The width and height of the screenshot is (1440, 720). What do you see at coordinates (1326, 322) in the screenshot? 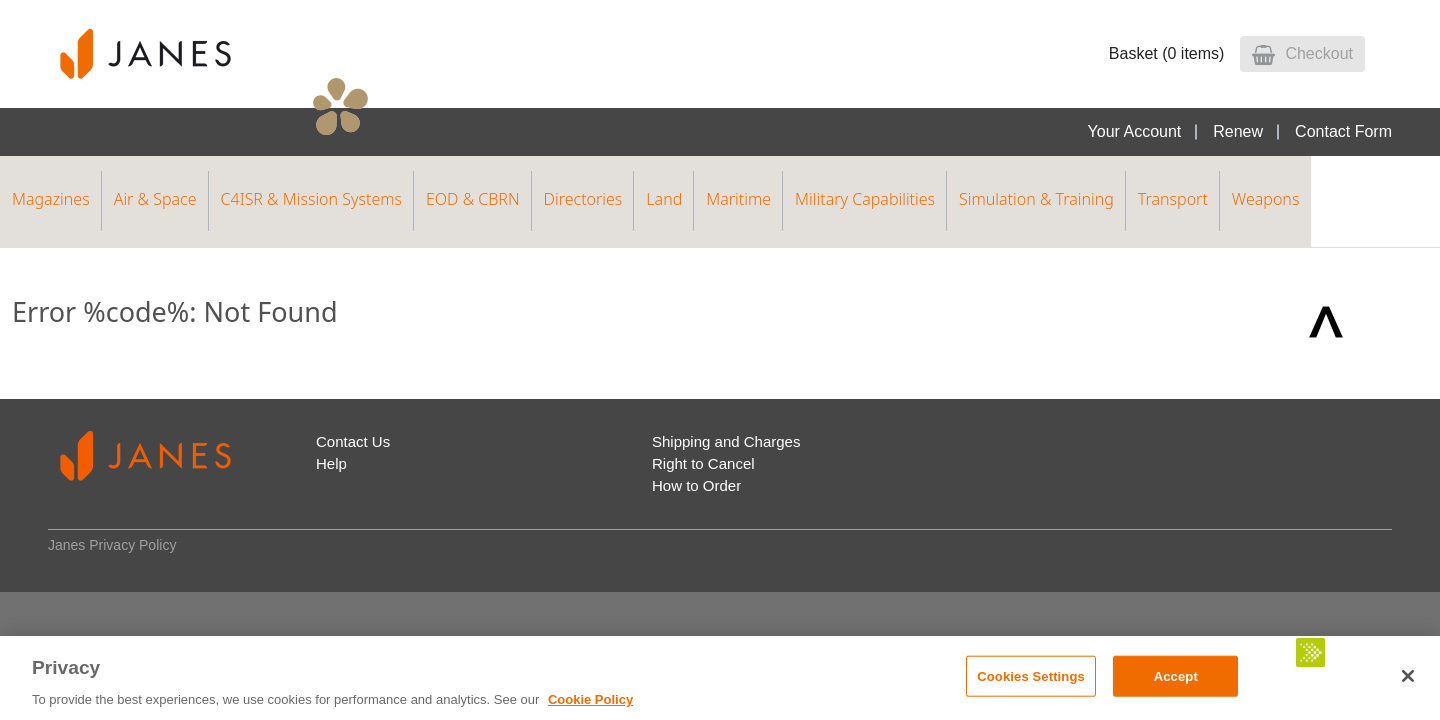
I see `visit teratail programming Q&A community` at bounding box center [1326, 322].